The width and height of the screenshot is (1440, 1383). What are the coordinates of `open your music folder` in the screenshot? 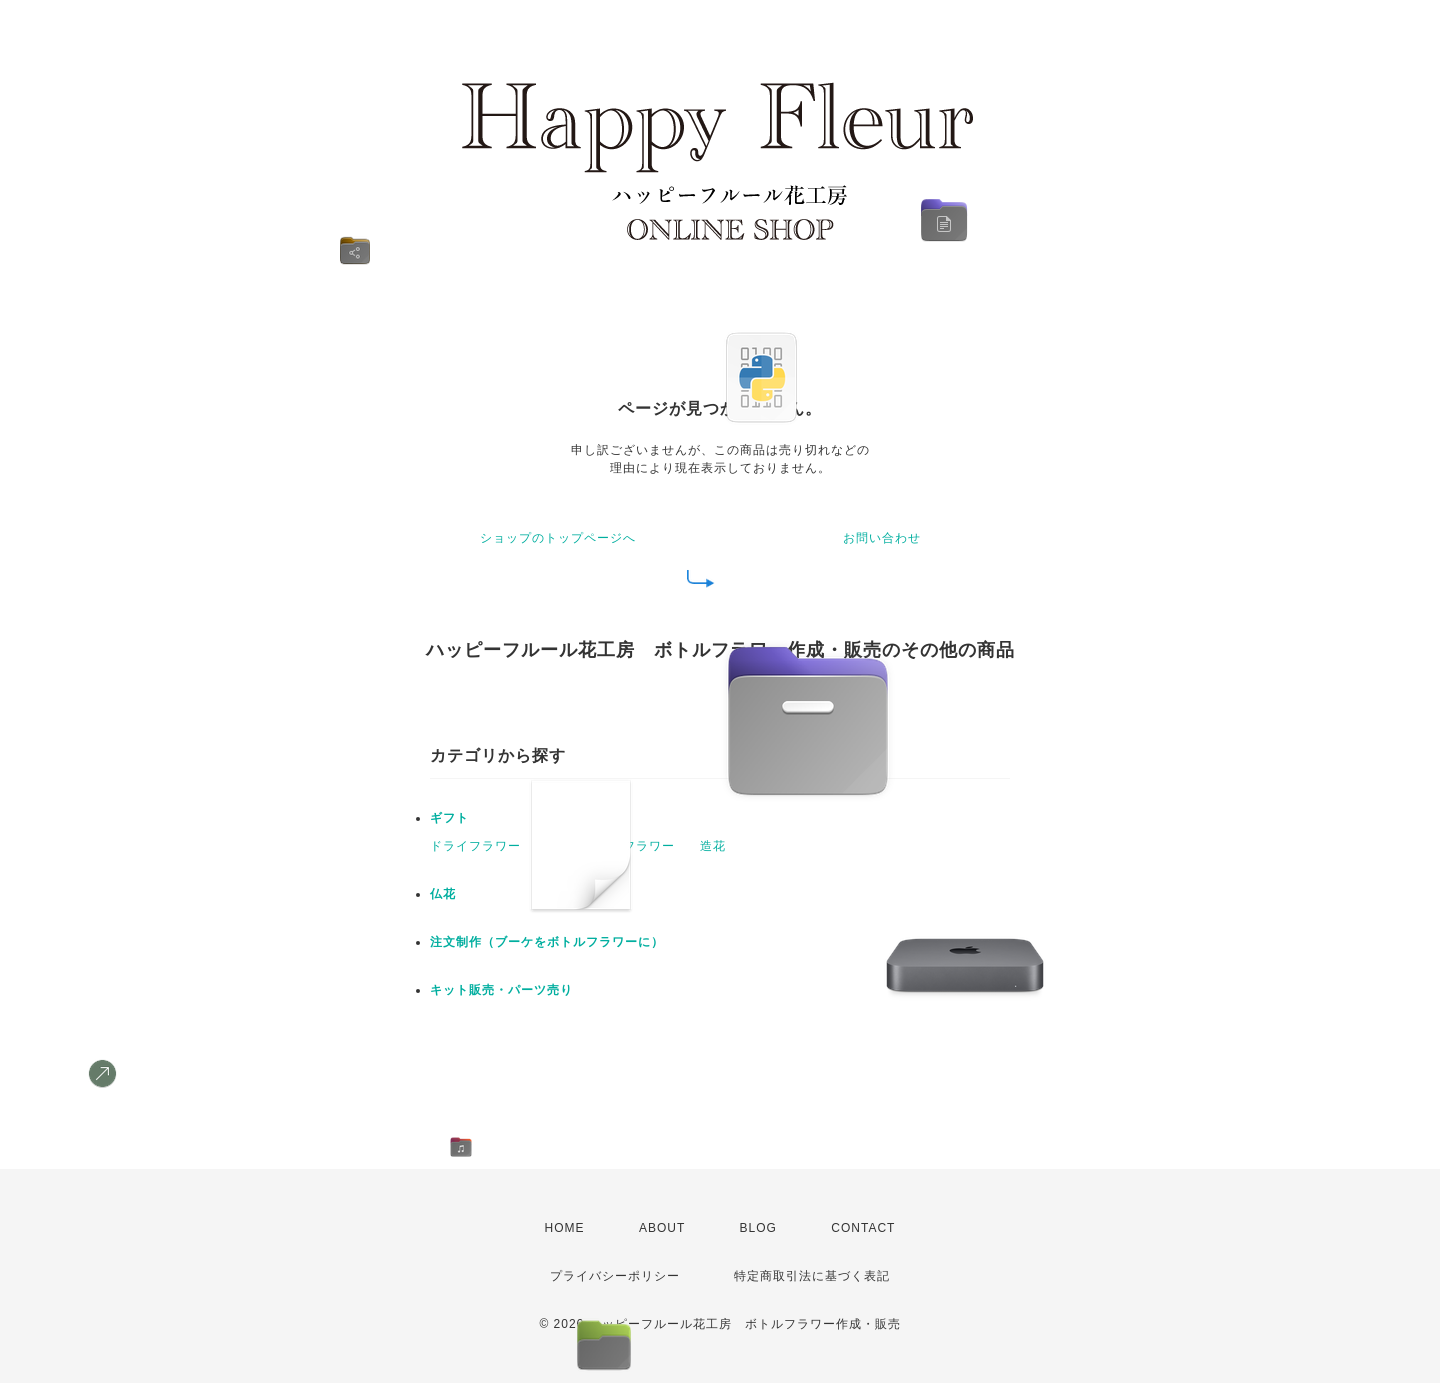 It's located at (461, 1147).